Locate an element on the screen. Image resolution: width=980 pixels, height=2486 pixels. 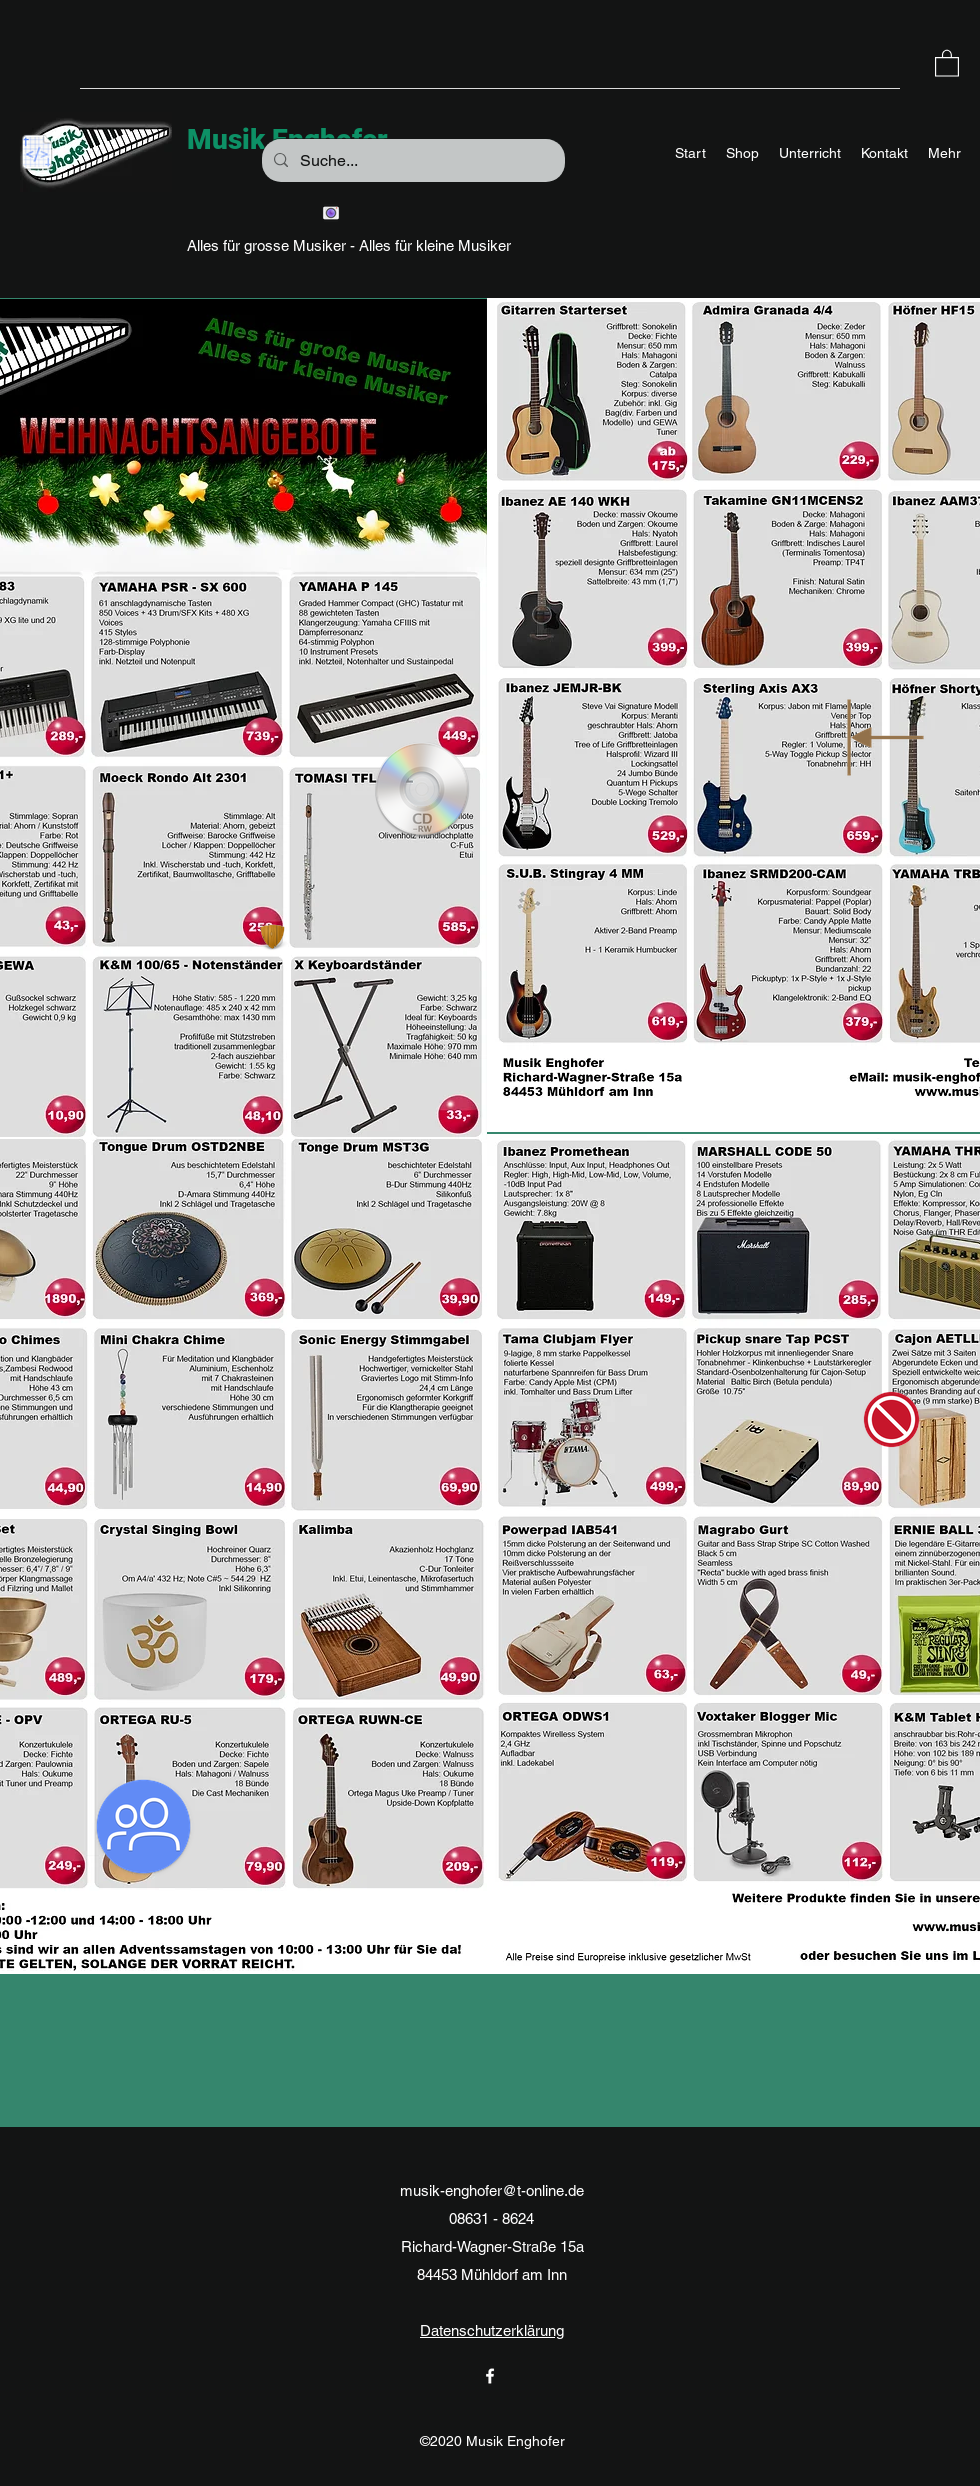
go to the first item in a list or sequence is located at coordinates (885, 737).